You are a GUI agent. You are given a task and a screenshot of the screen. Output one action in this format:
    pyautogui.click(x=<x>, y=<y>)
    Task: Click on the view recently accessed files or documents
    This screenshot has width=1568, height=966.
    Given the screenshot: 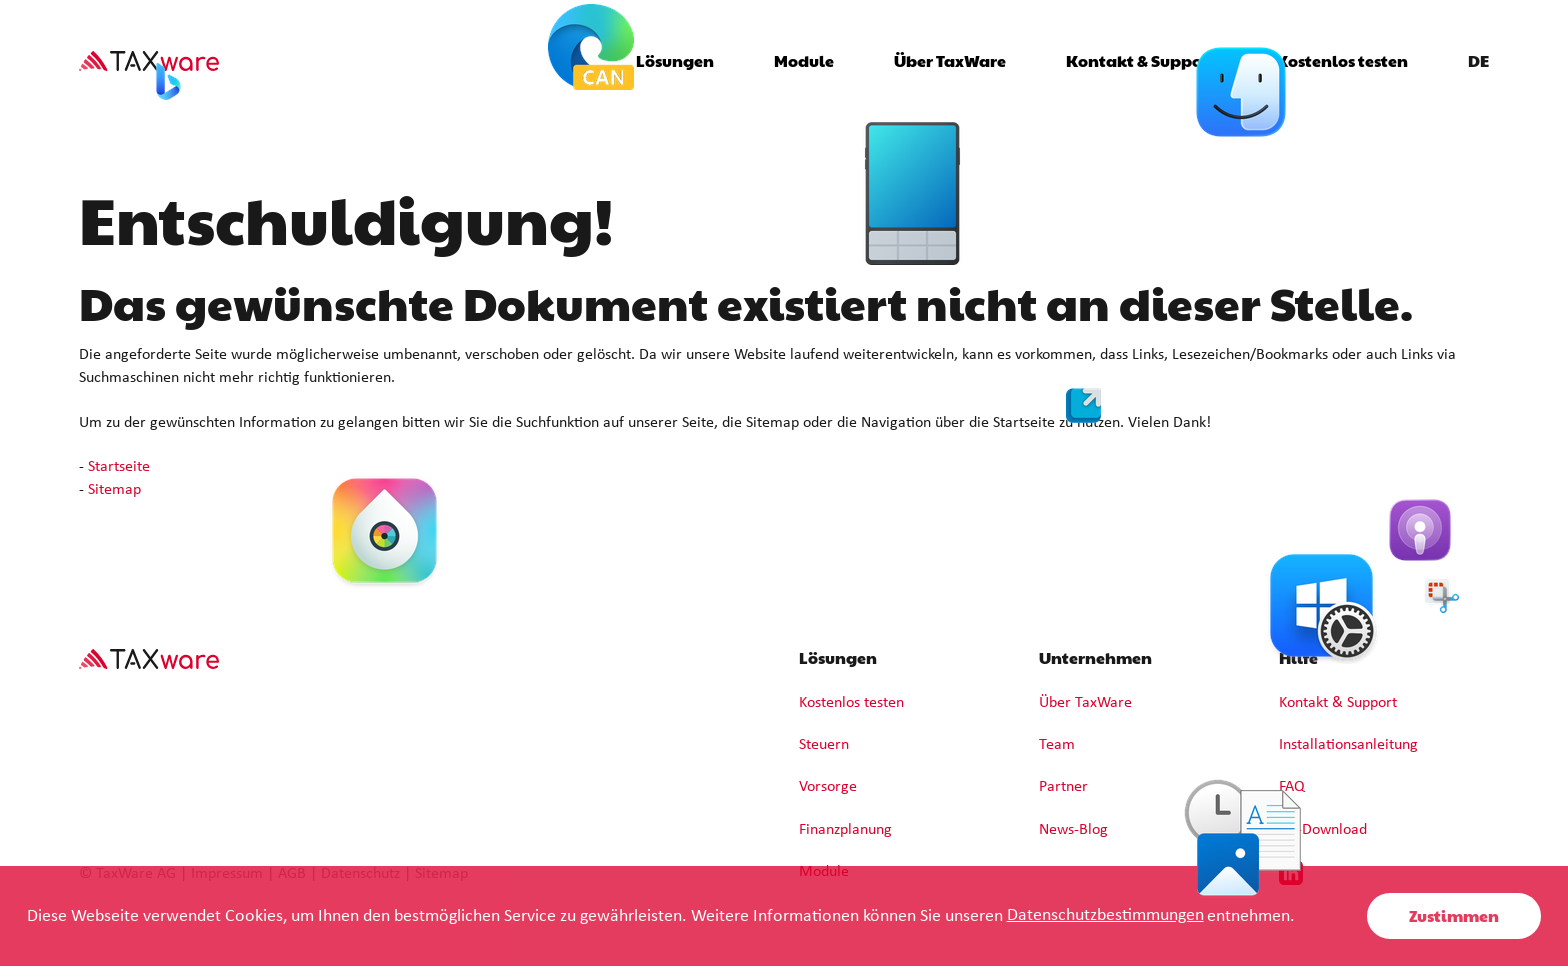 What is the action you would take?
    pyautogui.click(x=1242, y=837)
    